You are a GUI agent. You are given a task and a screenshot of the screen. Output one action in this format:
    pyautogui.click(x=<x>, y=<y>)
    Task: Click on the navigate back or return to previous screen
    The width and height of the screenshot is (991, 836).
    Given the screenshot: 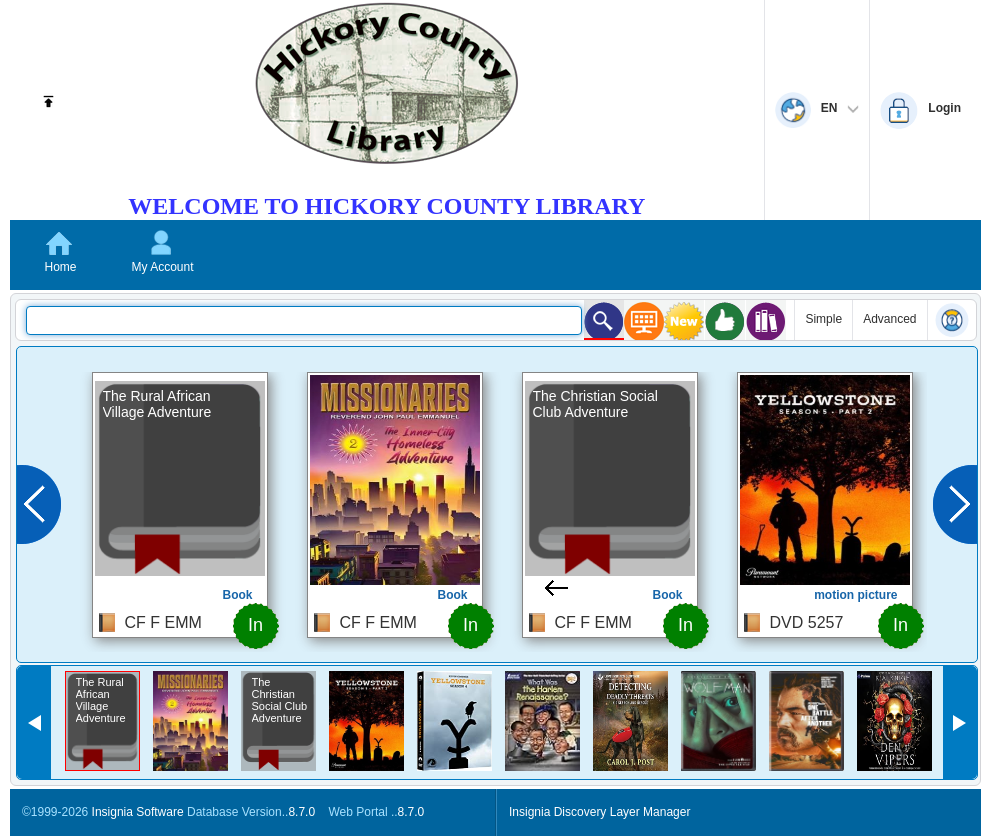 What is the action you would take?
    pyautogui.click(x=556, y=588)
    